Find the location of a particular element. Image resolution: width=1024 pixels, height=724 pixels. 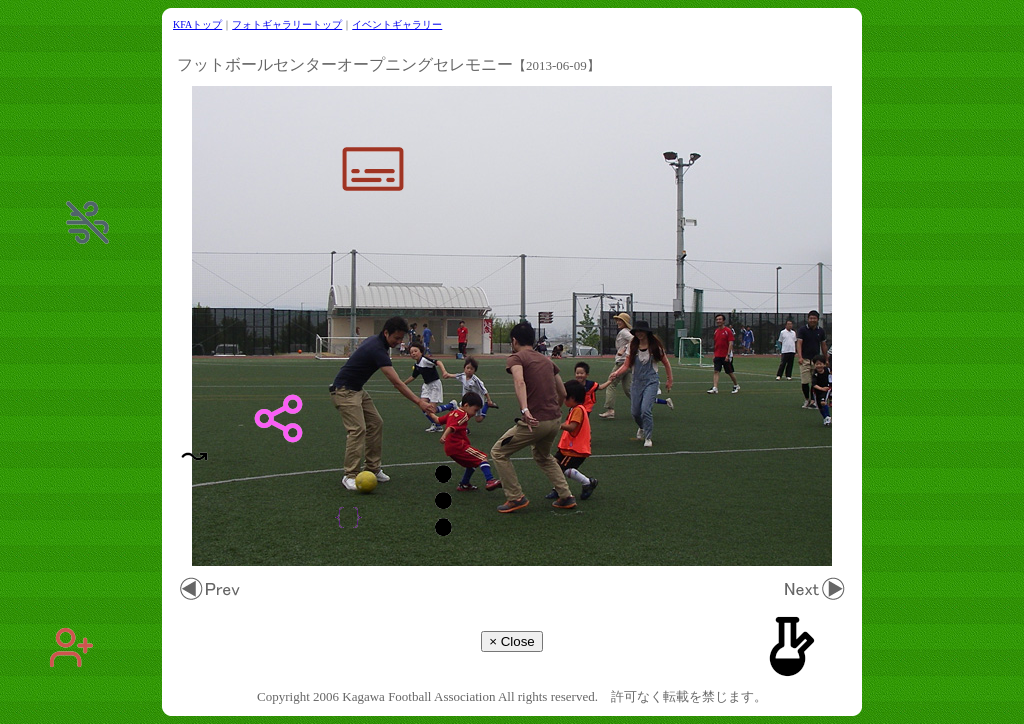

share content with others is located at coordinates (278, 418).